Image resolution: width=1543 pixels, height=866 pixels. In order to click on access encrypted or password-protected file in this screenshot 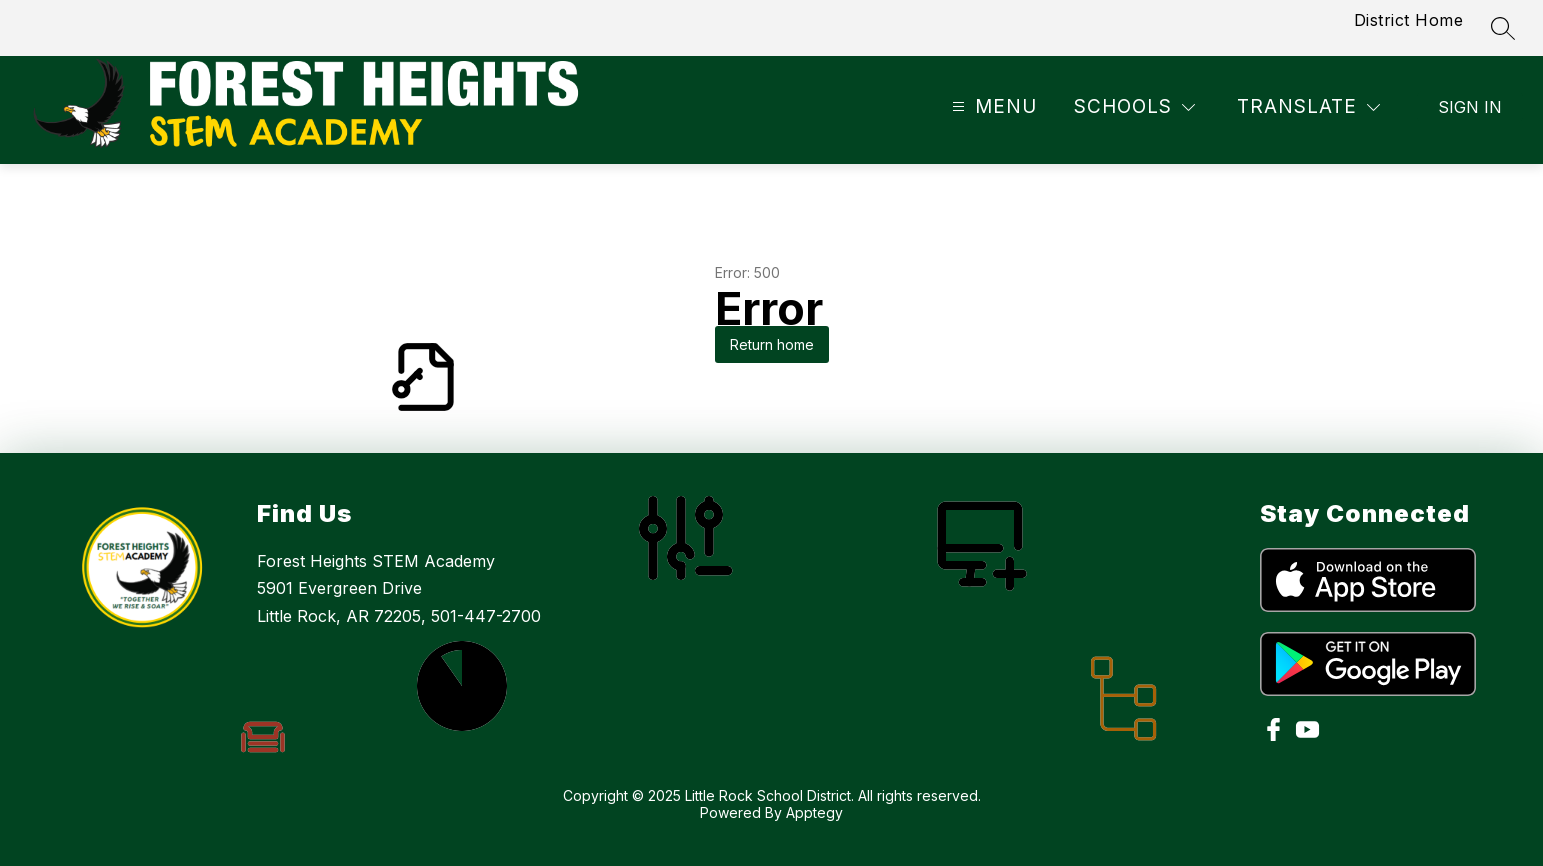, I will do `click(426, 377)`.